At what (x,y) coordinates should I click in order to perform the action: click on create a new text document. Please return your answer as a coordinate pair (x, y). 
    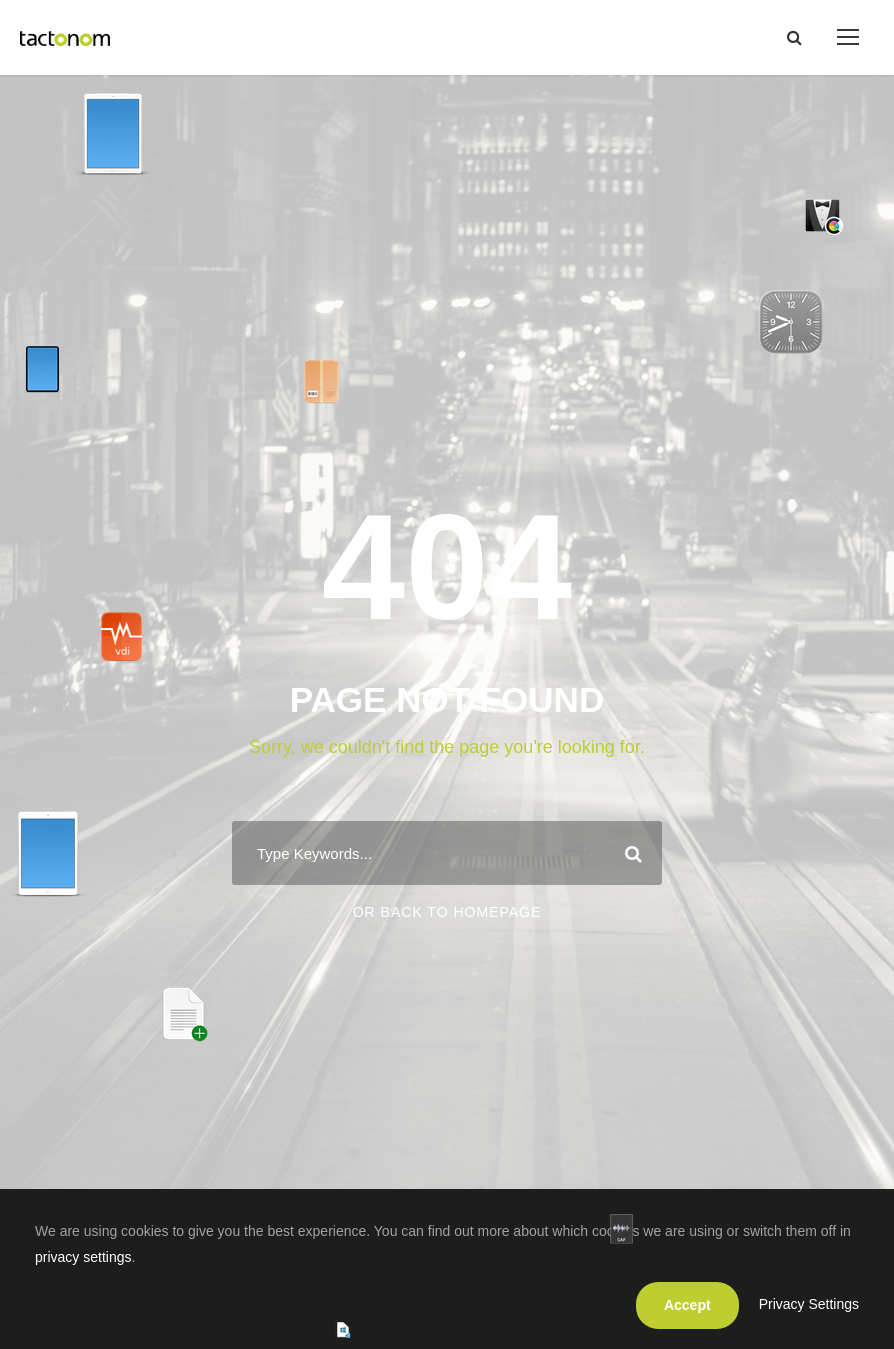
    Looking at the image, I should click on (183, 1013).